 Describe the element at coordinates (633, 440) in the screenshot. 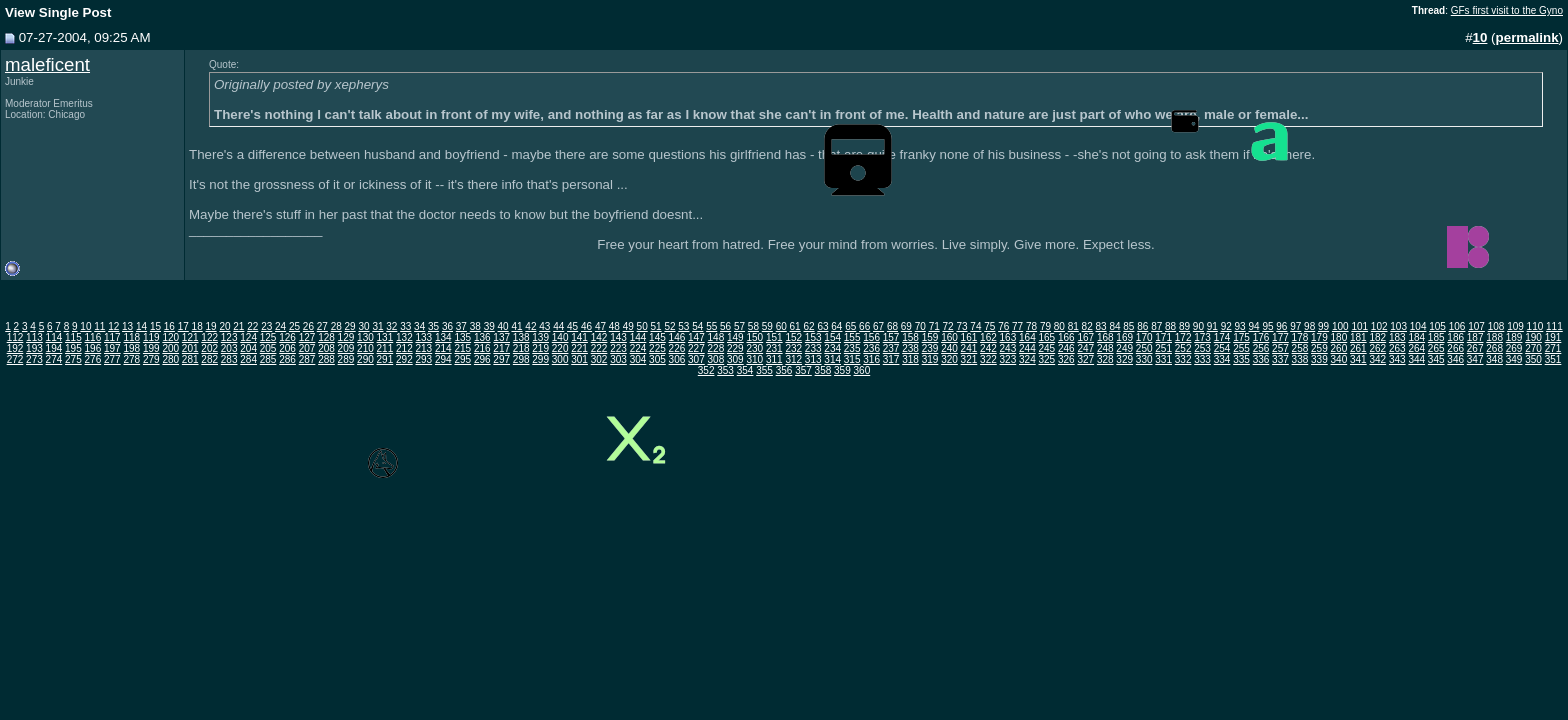

I see `format text as subscript` at that location.